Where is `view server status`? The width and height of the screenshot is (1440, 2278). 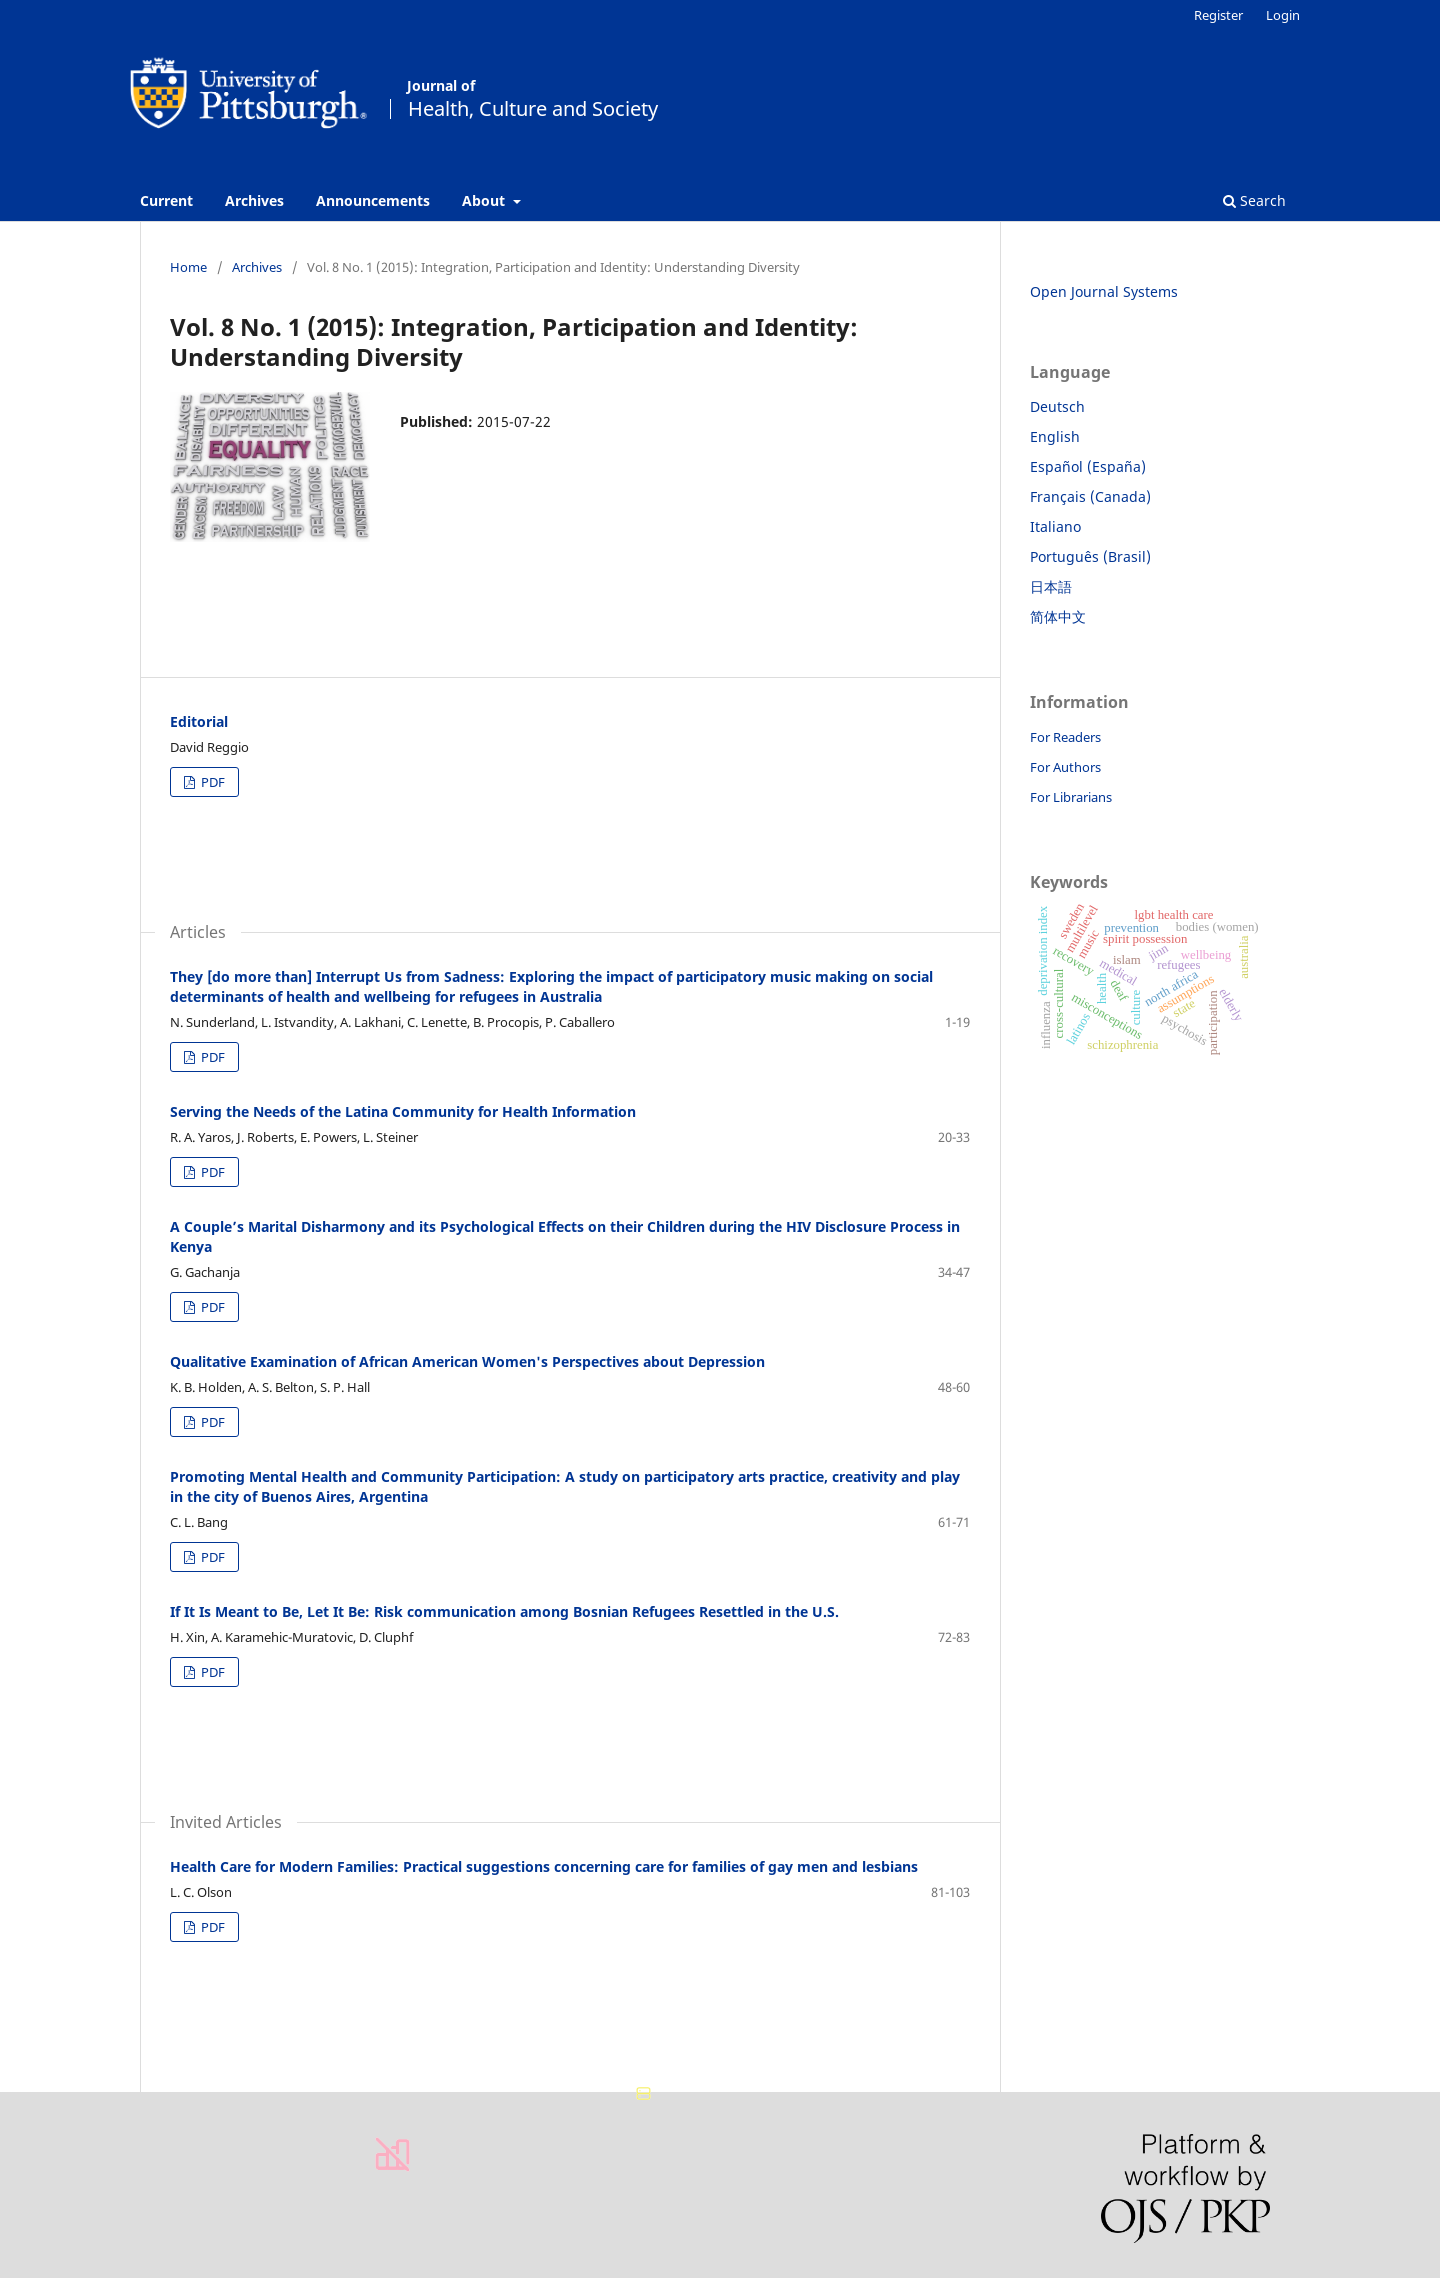 view server status is located at coordinates (643, 2093).